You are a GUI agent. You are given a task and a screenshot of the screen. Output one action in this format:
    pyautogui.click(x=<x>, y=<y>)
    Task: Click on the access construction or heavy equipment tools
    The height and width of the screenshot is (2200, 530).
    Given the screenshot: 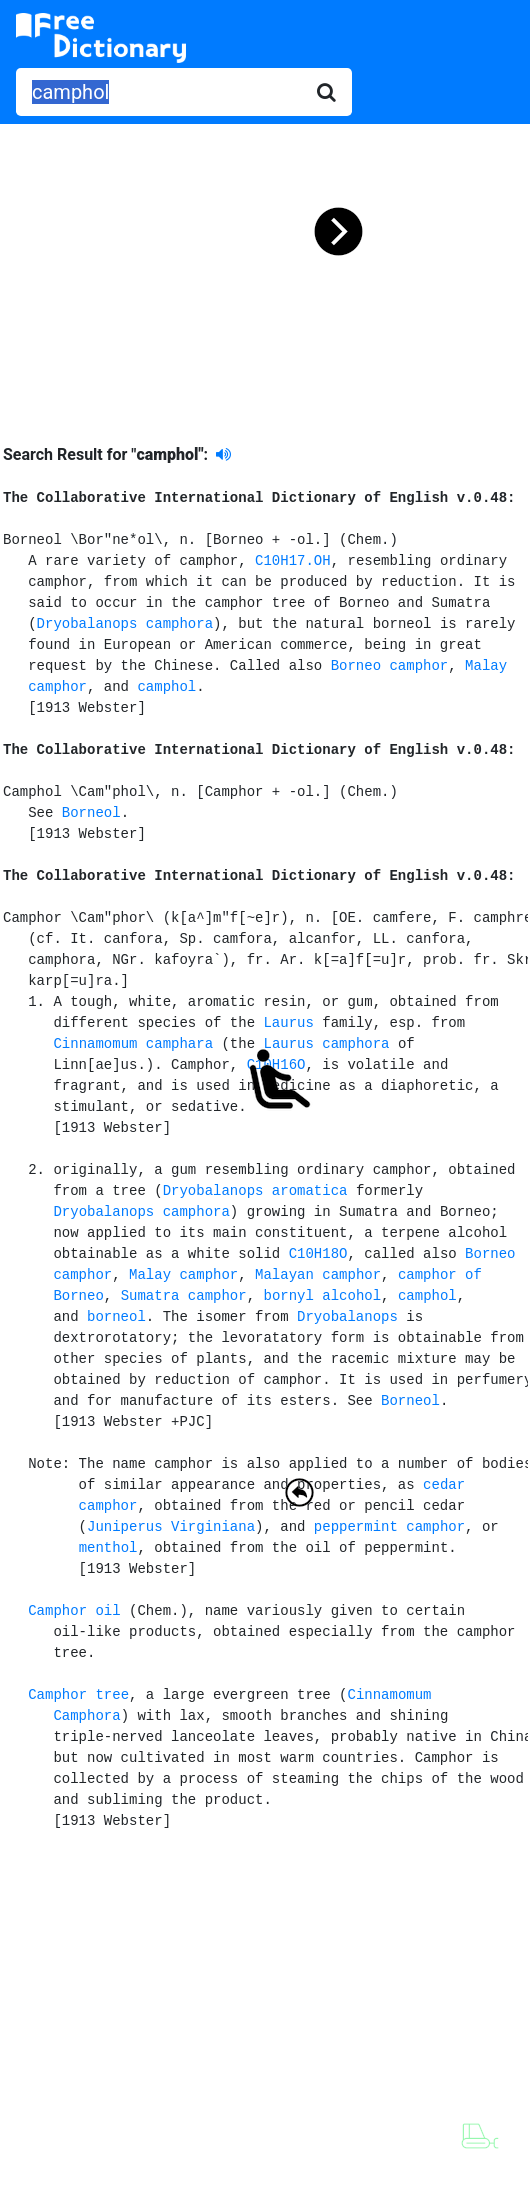 What is the action you would take?
    pyautogui.click(x=480, y=2136)
    